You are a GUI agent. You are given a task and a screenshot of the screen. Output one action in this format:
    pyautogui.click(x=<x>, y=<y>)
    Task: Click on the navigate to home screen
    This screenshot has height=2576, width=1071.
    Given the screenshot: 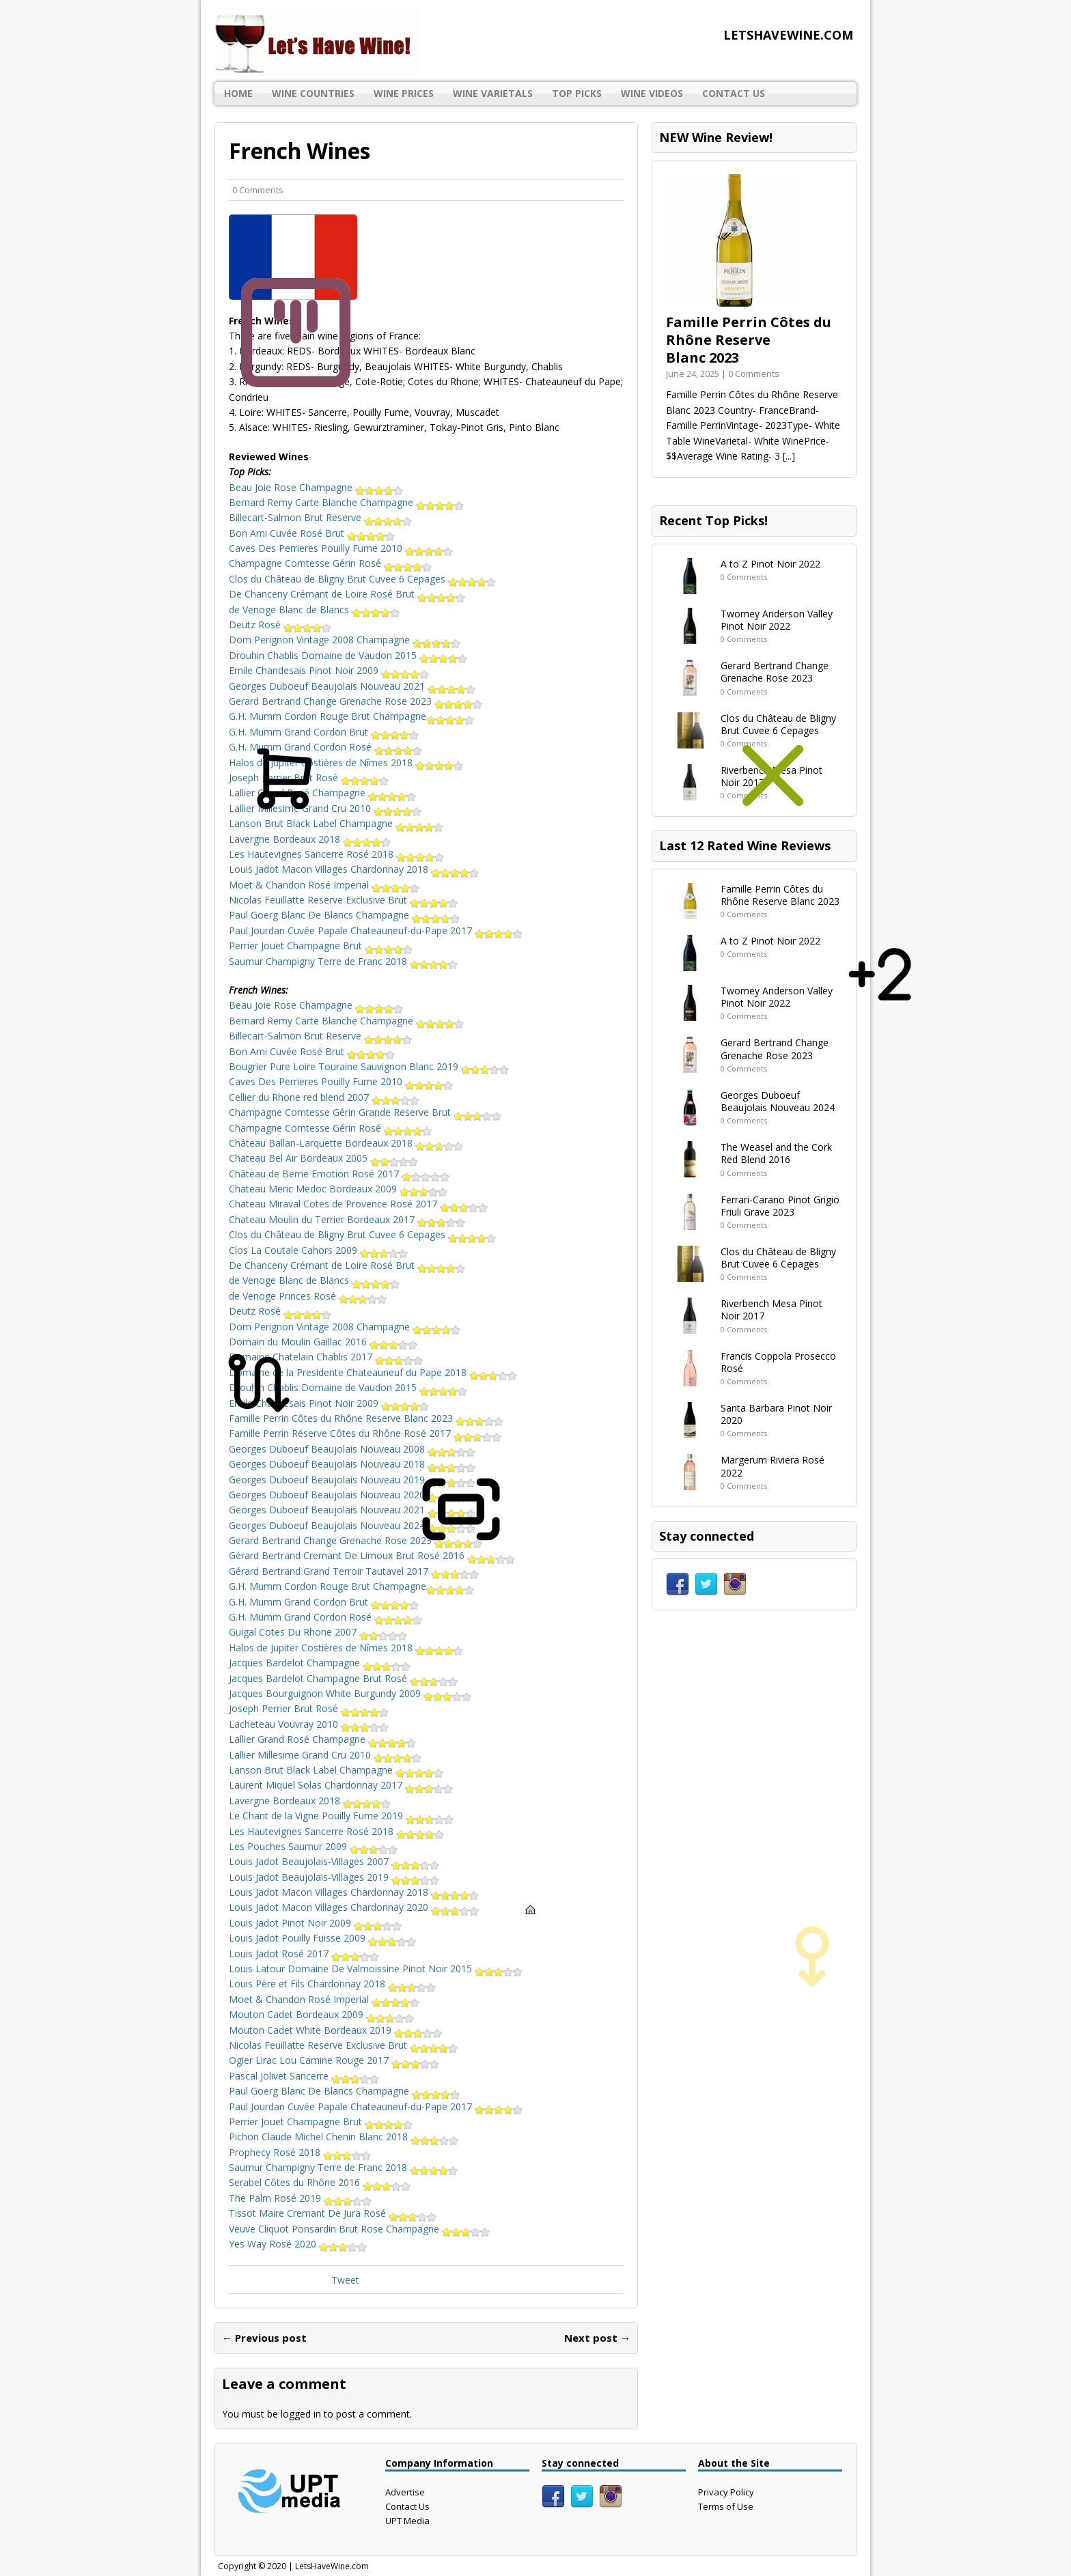 What is the action you would take?
    pyautogui.click(x=530, y=1909)
    